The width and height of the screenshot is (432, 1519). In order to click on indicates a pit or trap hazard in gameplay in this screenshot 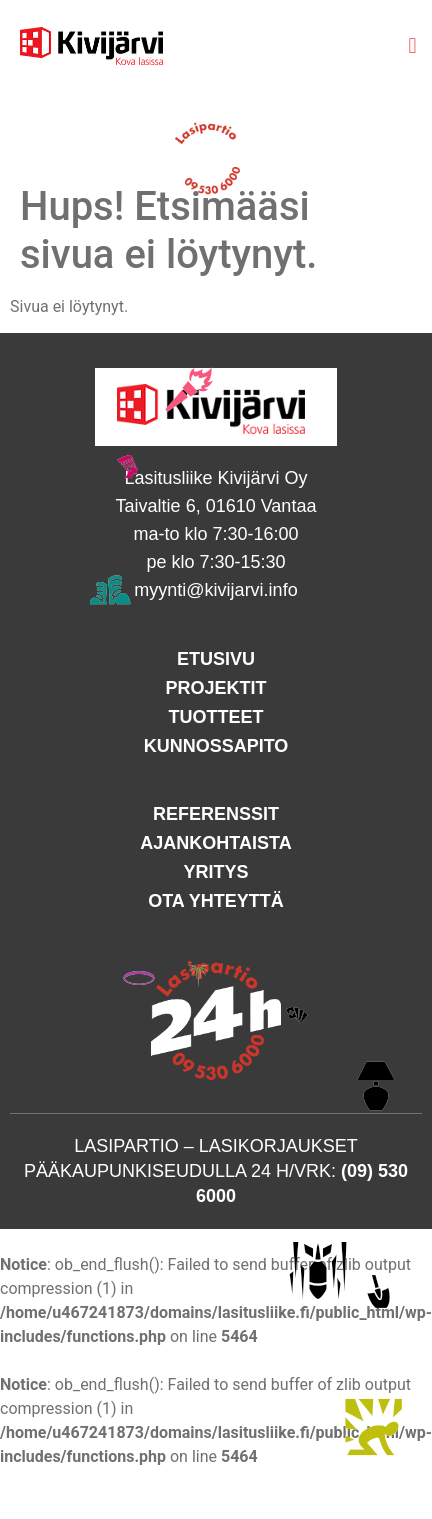, I will do `click(139, 978)`.